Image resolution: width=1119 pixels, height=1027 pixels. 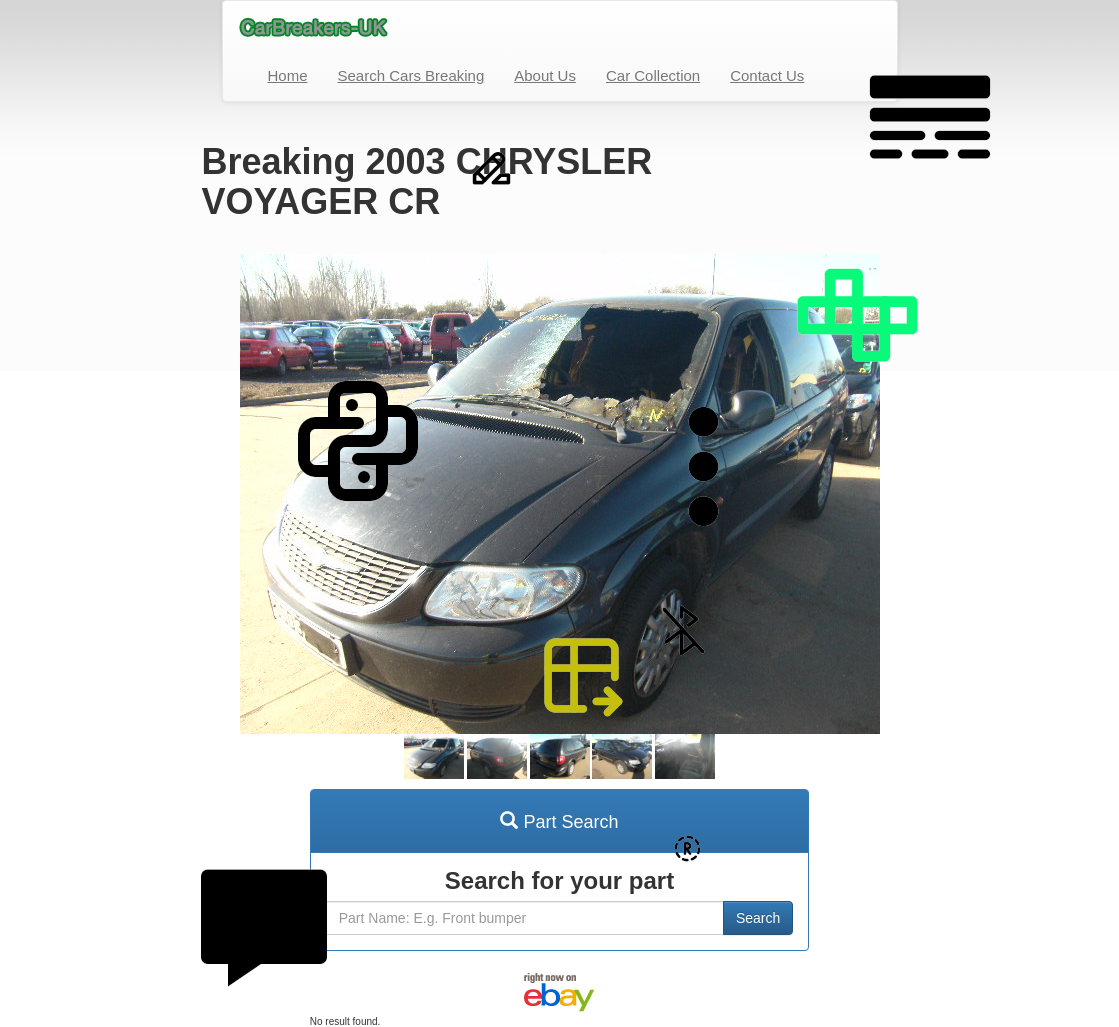 I want to click on access more options or actions, so click(x=703, y=466).